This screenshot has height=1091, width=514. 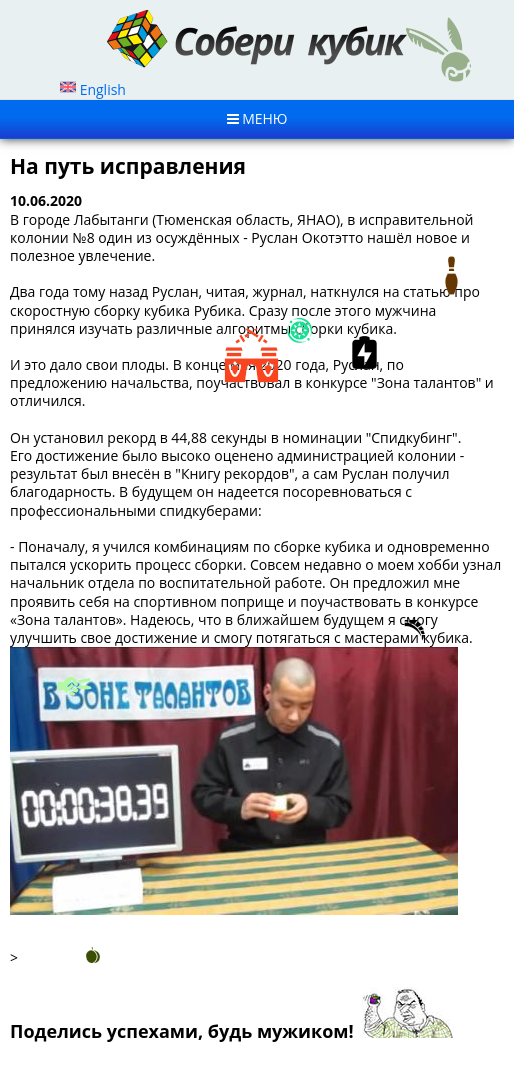 I want to click on armadillo tail icon for a creature or animal game element, so click(x=415, y=630).